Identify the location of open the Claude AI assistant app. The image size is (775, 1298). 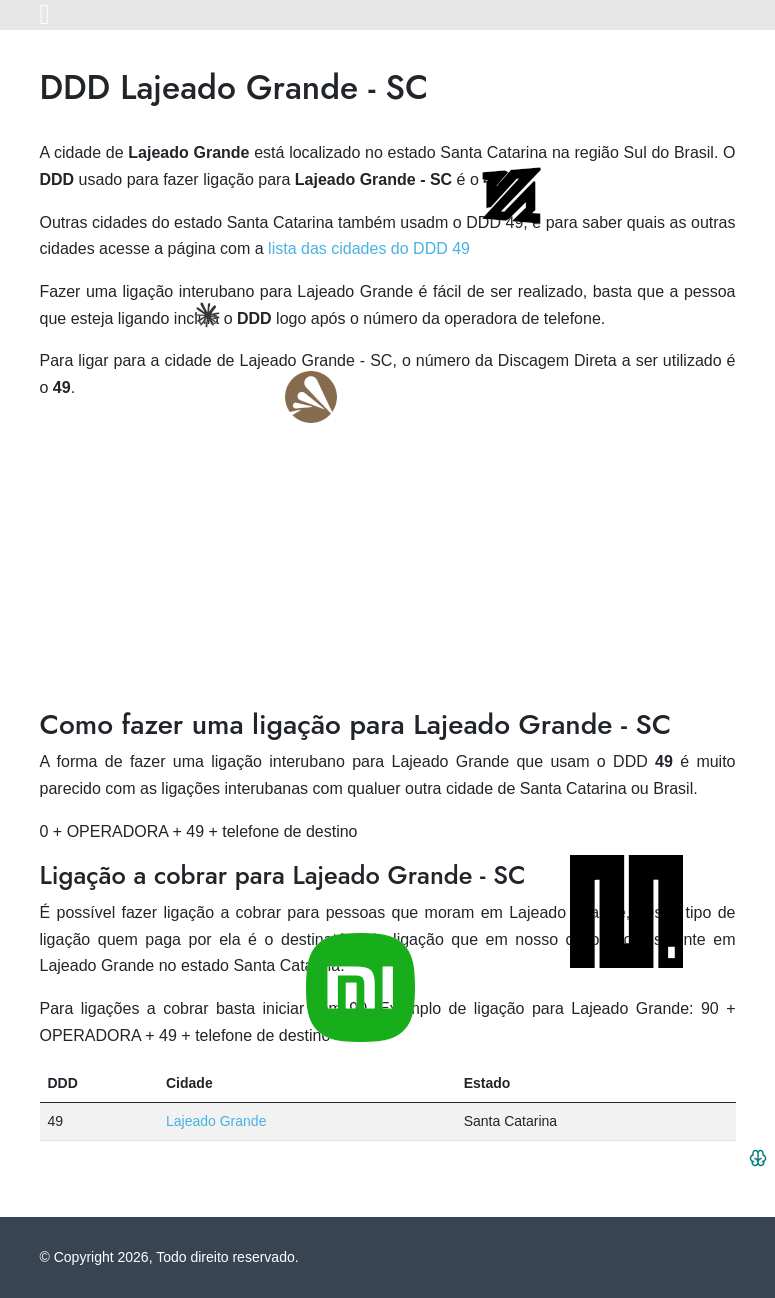
(207, 315).